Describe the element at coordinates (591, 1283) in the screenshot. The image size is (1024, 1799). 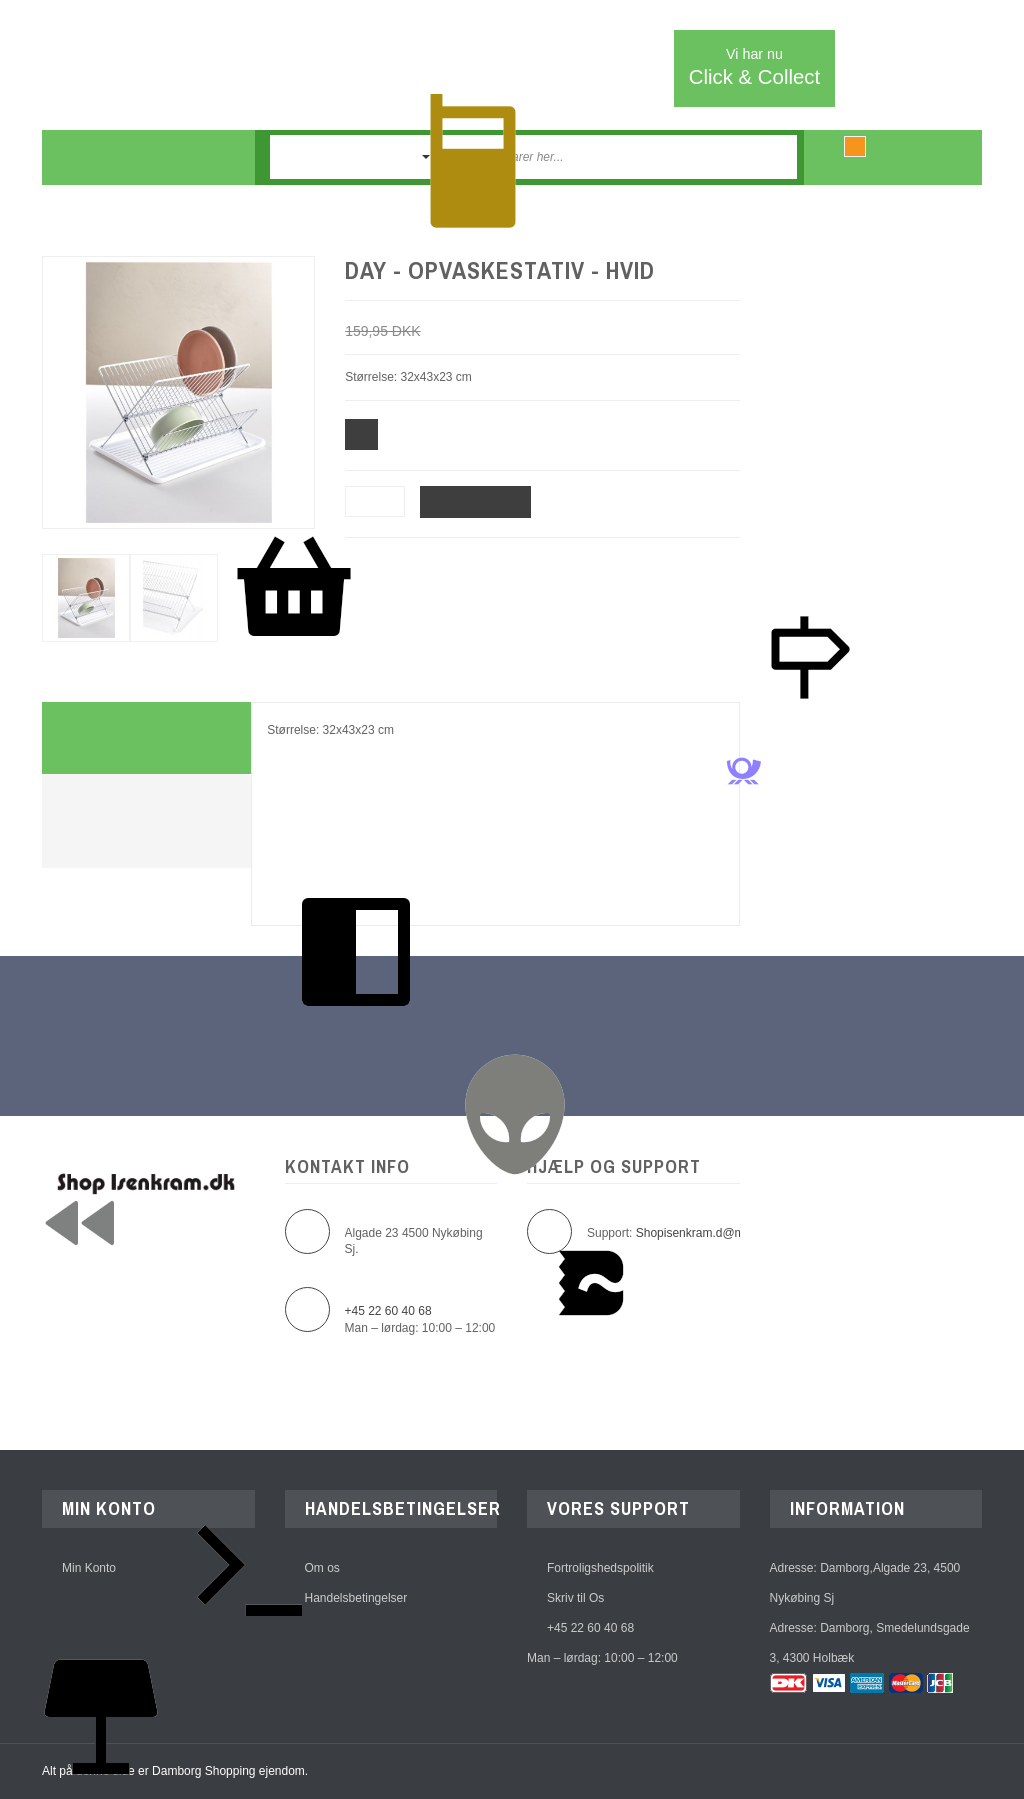
I see `Stubber app or service logo` at that location.